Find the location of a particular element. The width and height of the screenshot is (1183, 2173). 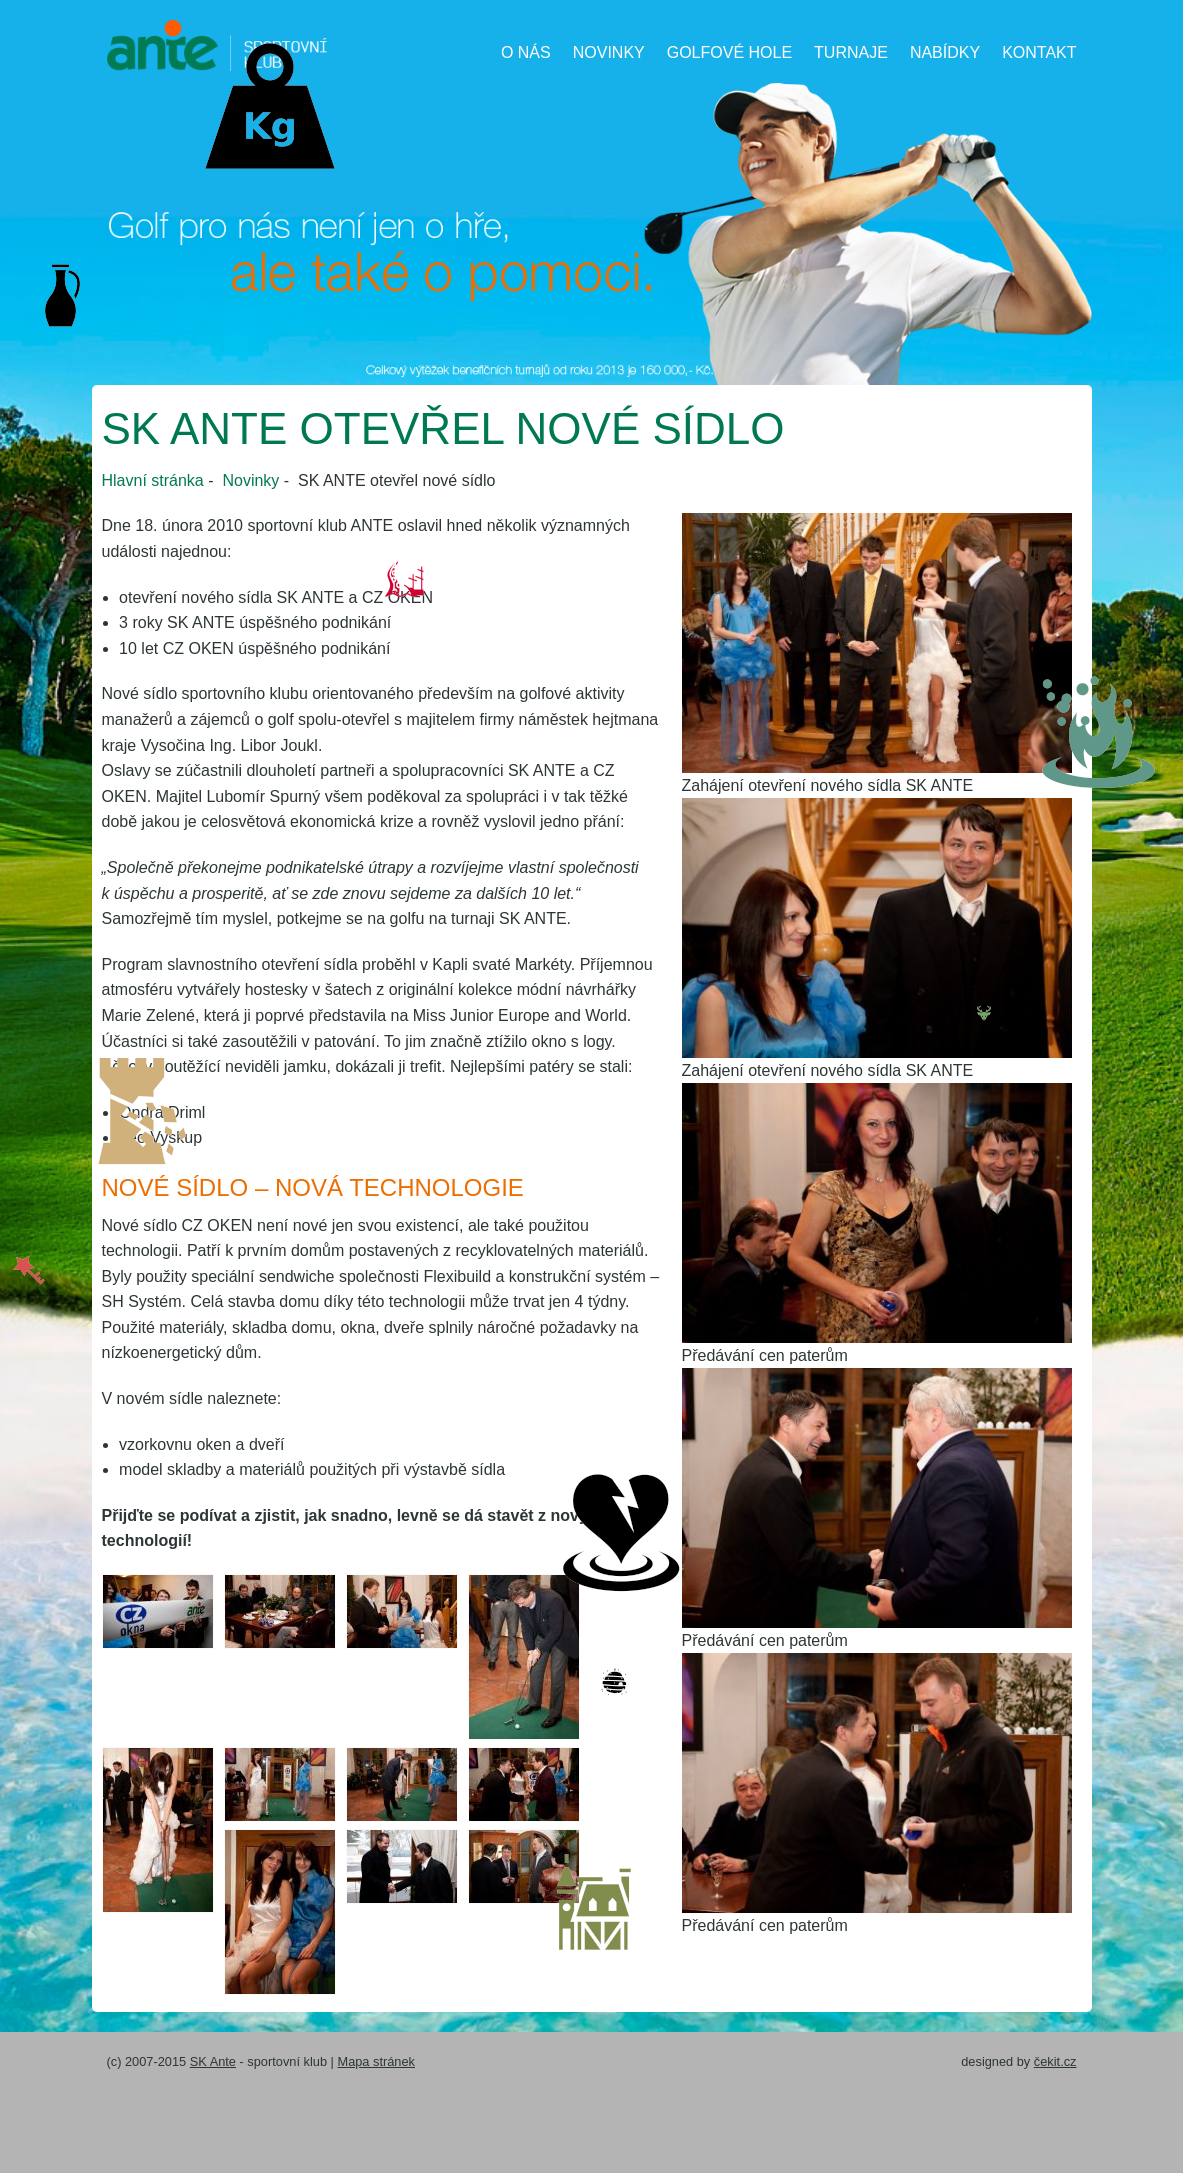

indicates fire damage or burning status effect is located at coordinates (1098, 731).